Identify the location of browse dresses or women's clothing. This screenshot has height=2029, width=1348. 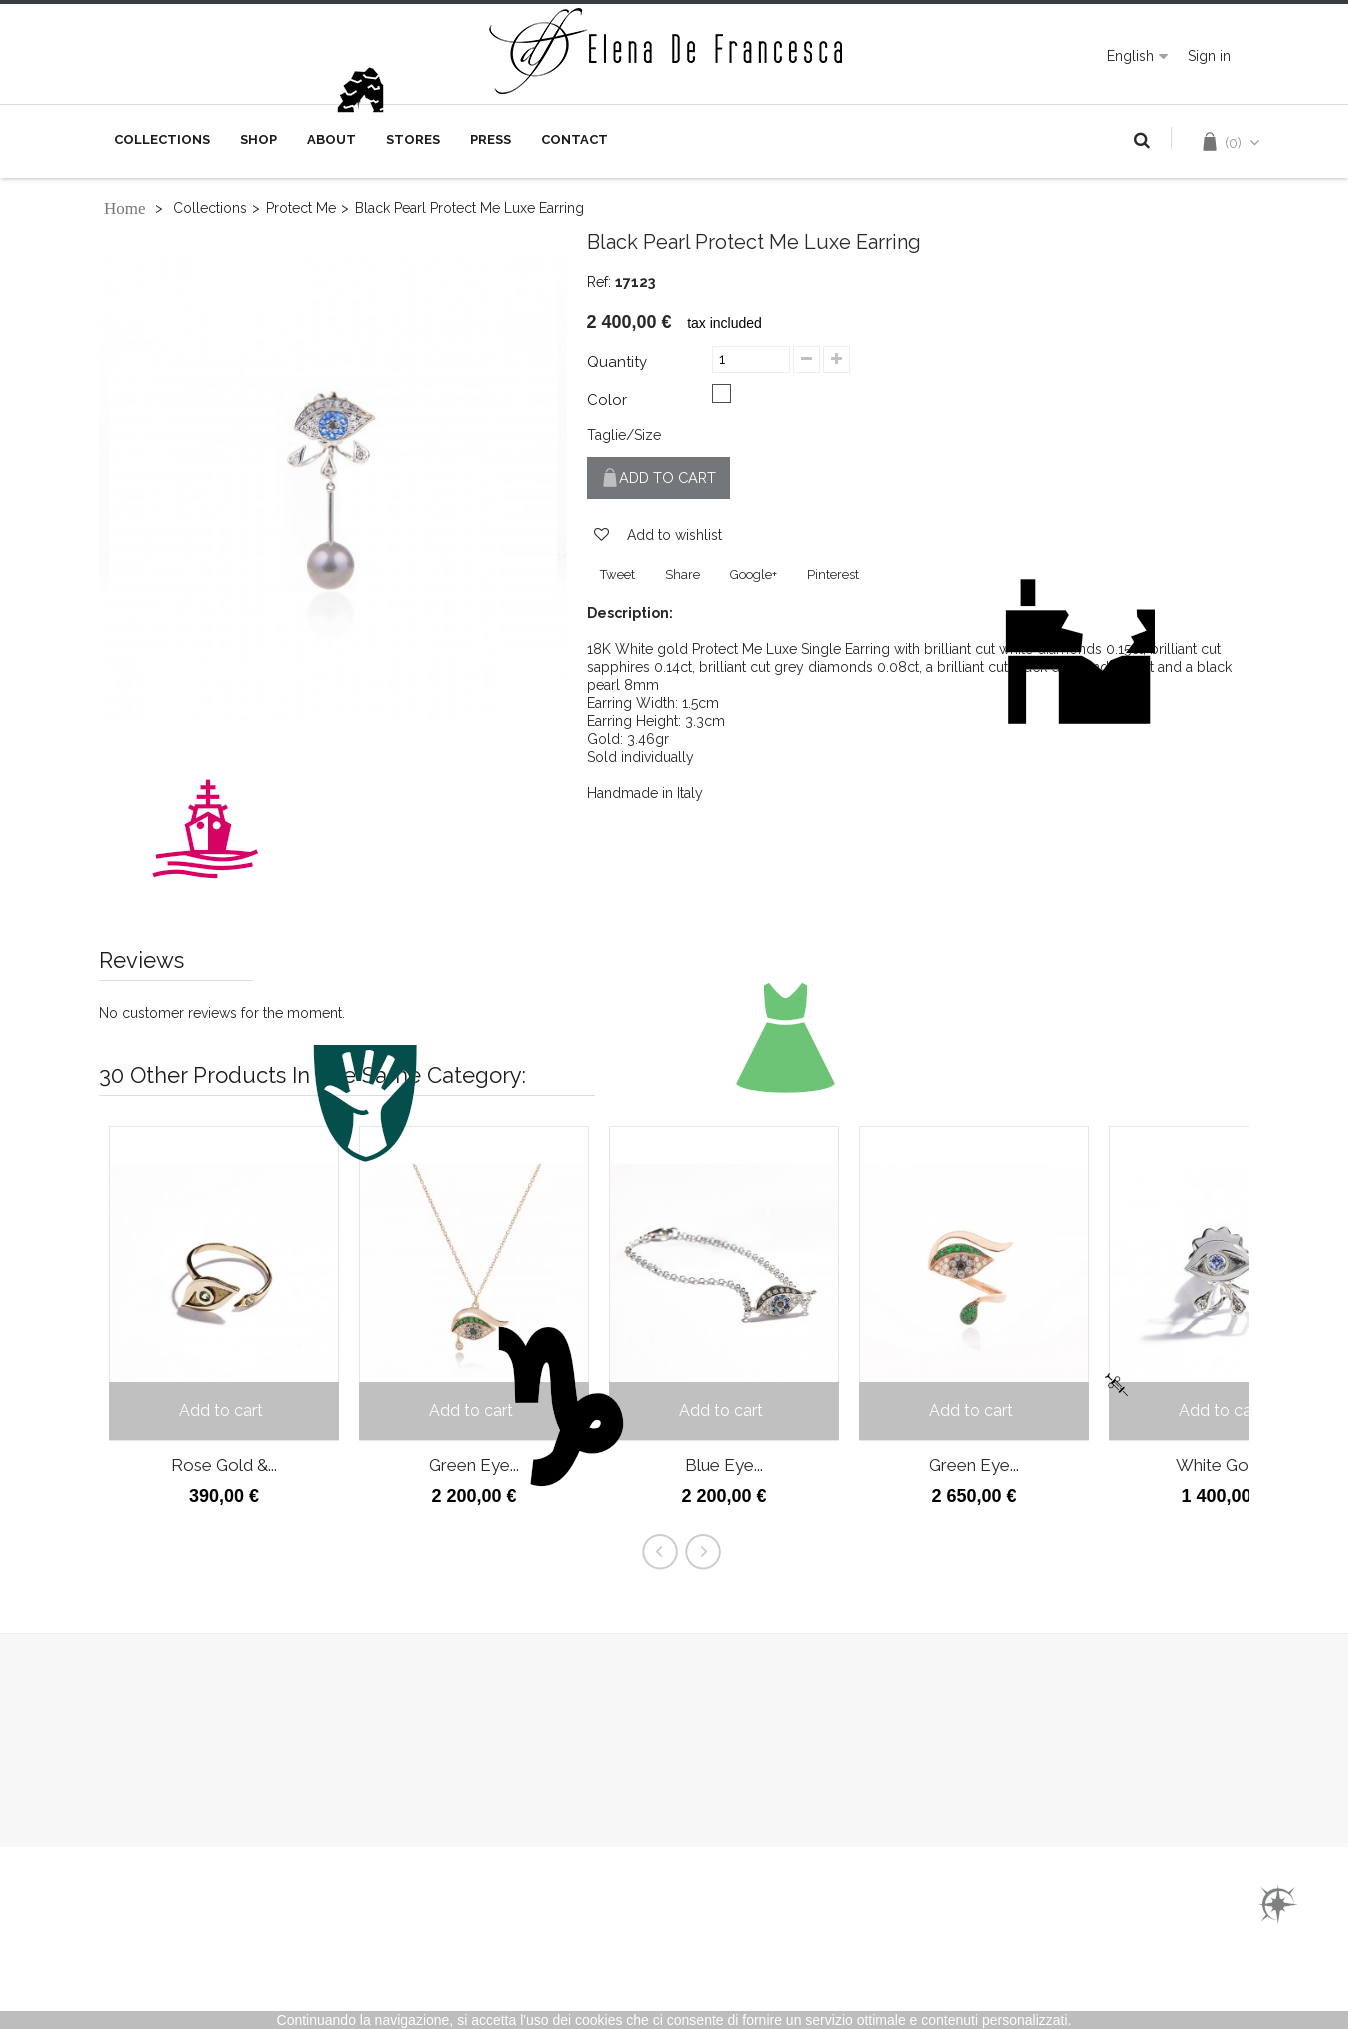
(785, 1035).